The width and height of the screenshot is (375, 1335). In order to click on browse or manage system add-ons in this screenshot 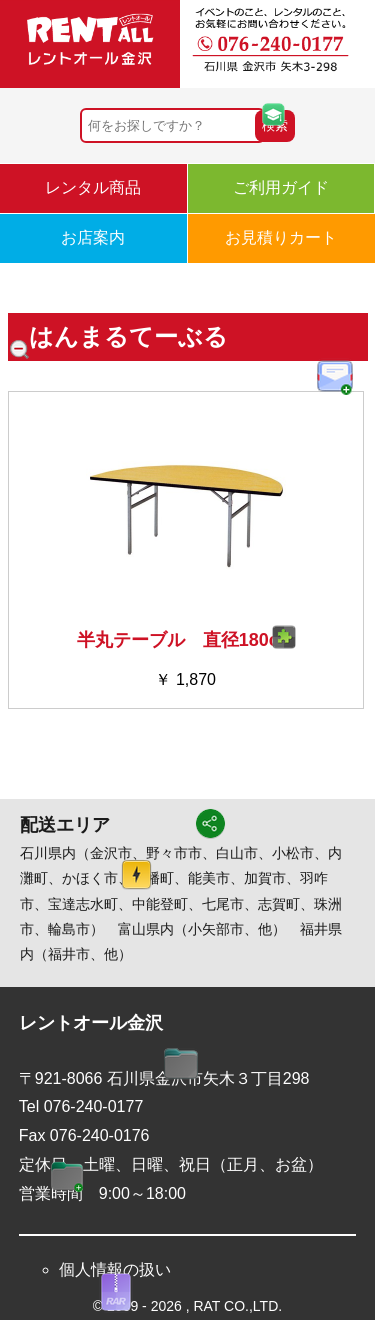, I will do `click(284, 637)`.